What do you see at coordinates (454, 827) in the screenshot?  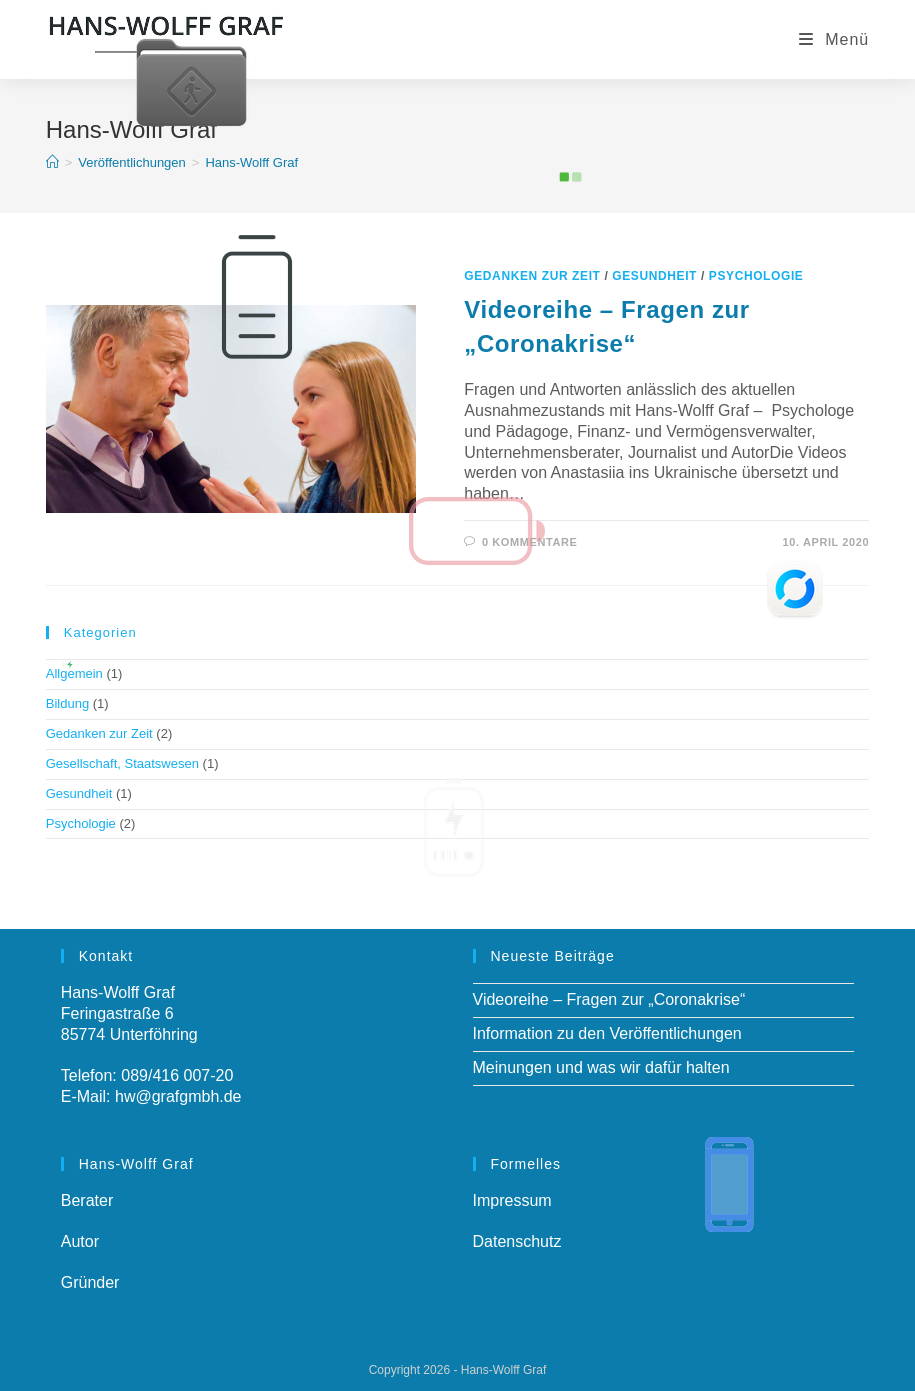 I see `battery connected to uninterruptible power supply (UPS)` at bounding box center [454, 827].